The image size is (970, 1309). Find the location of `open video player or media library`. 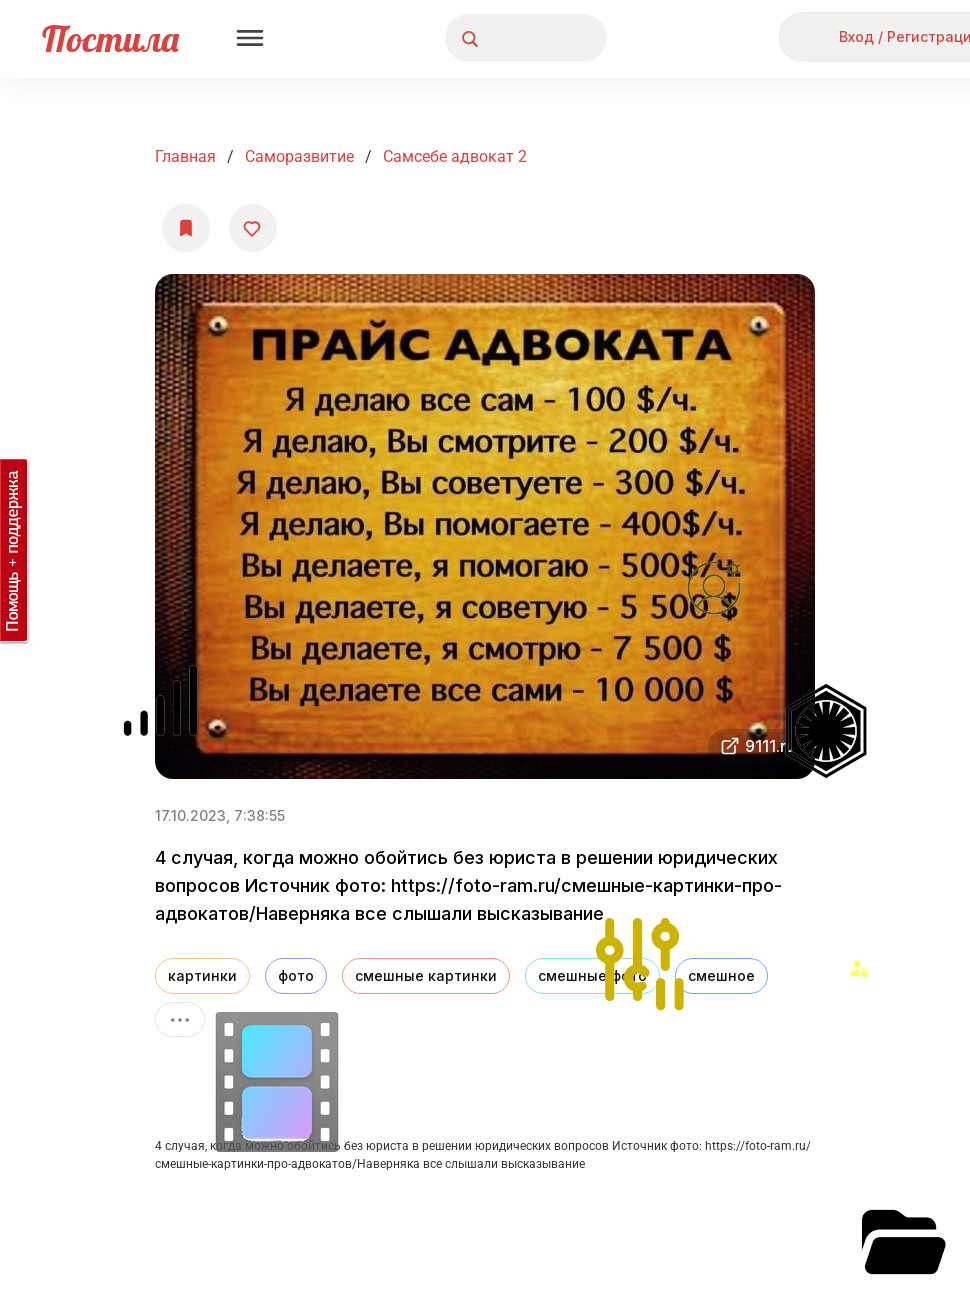

open video player or media library is located at coordinates (277, 1082).